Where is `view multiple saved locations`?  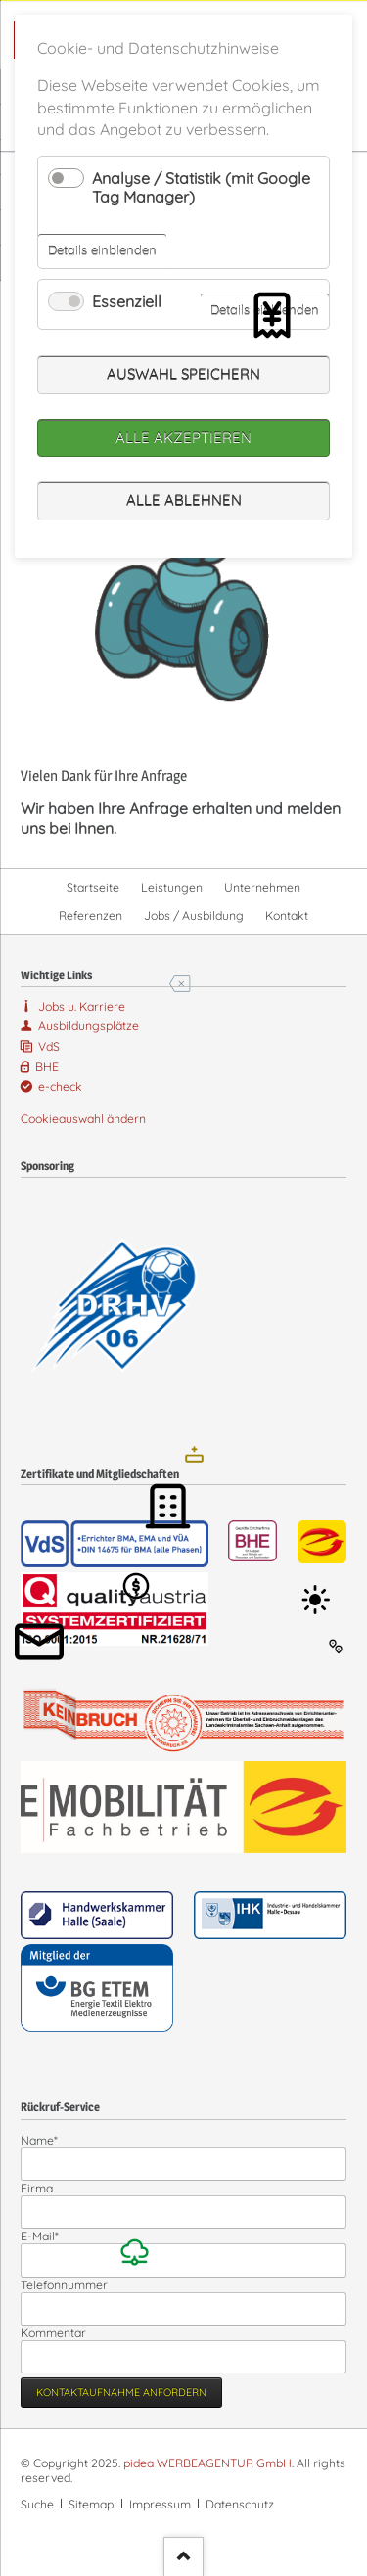
view multiple saved locations is located at coordinates (336, 1647).